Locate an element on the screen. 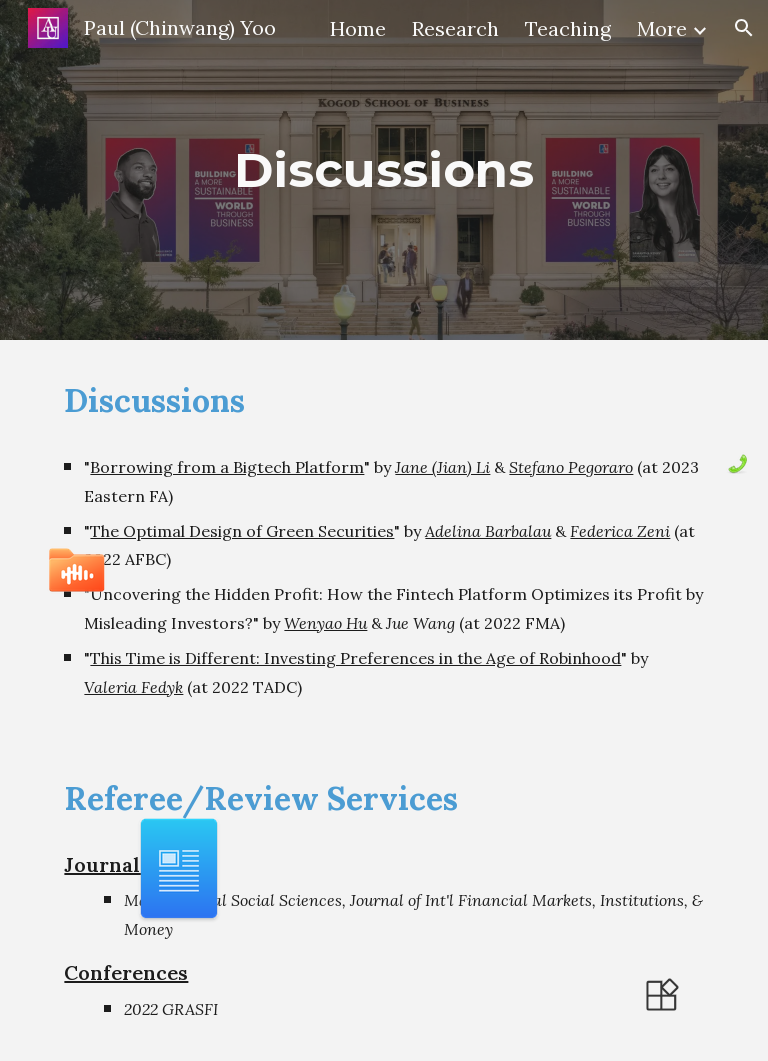 The width and height of the screenshot is (768, 1061). start a phone call is located at coordinates (737, 464).